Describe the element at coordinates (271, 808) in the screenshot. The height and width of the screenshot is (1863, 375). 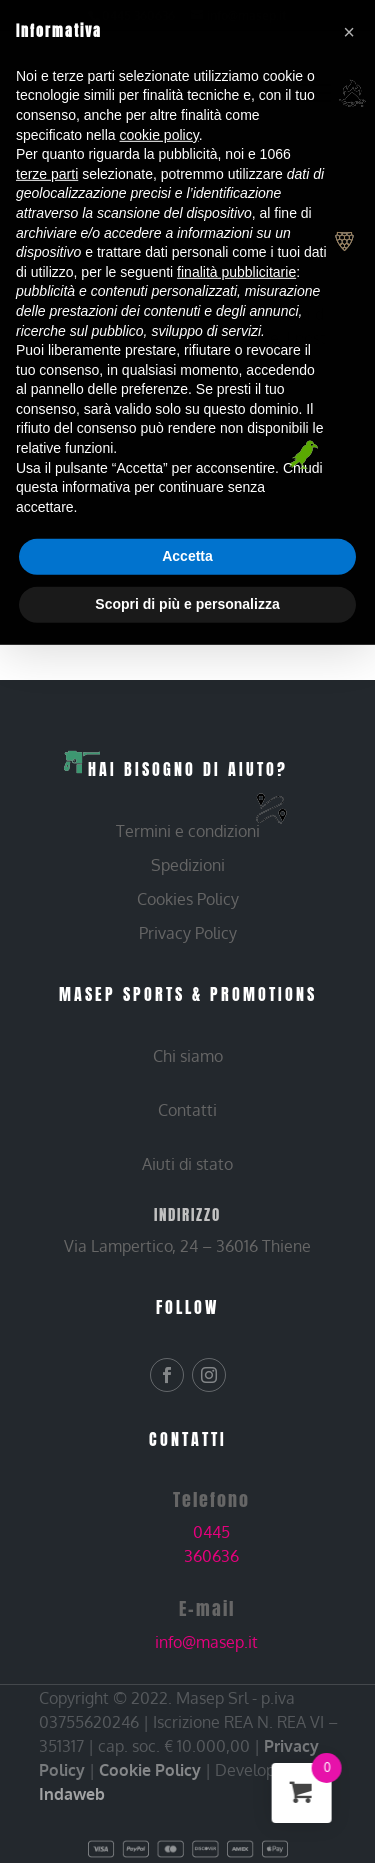
I see `view route distance between two points` at that location.